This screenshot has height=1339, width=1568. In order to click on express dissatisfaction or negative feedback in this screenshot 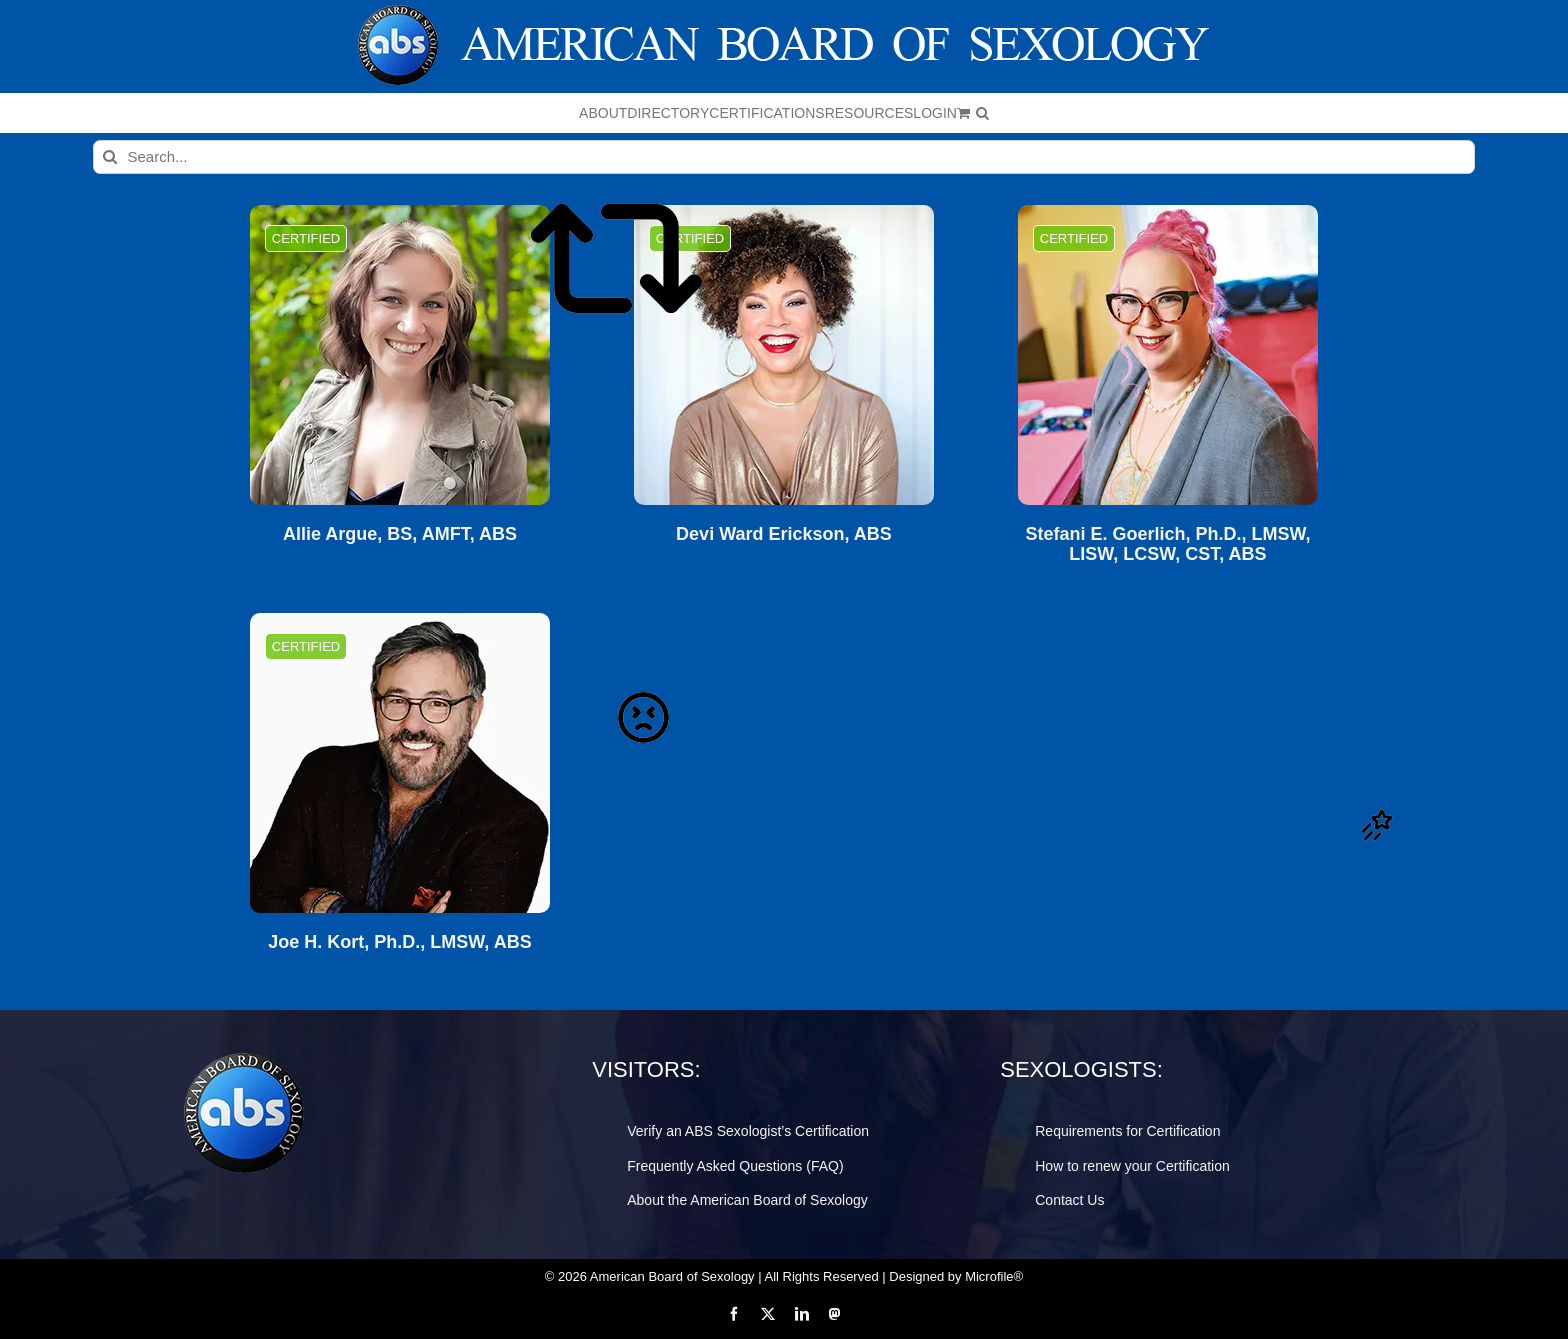, I will do `click(643, 717)`.